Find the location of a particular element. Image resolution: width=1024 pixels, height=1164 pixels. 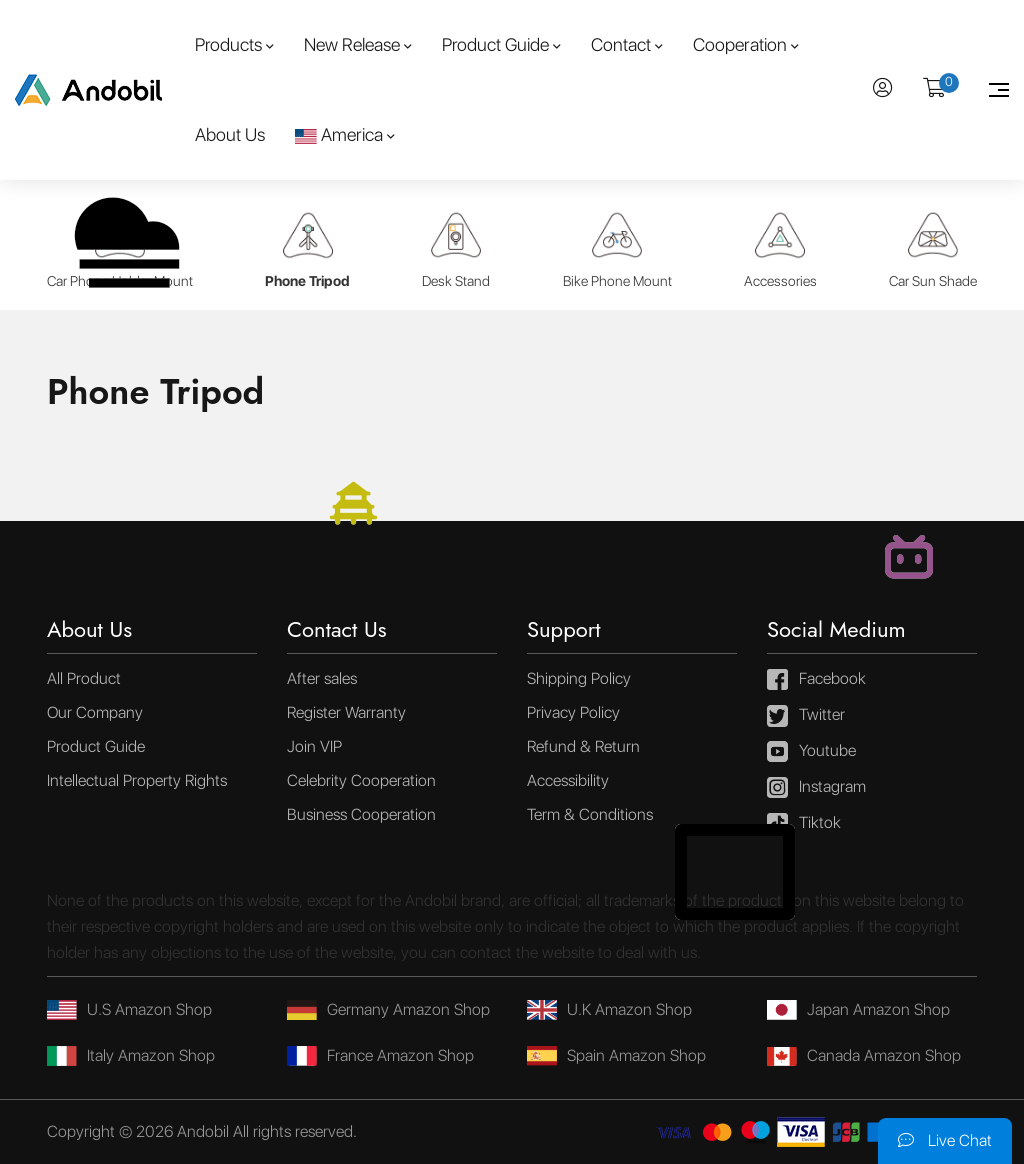

draw a rectangle shape is located at coordinates (735, 872).